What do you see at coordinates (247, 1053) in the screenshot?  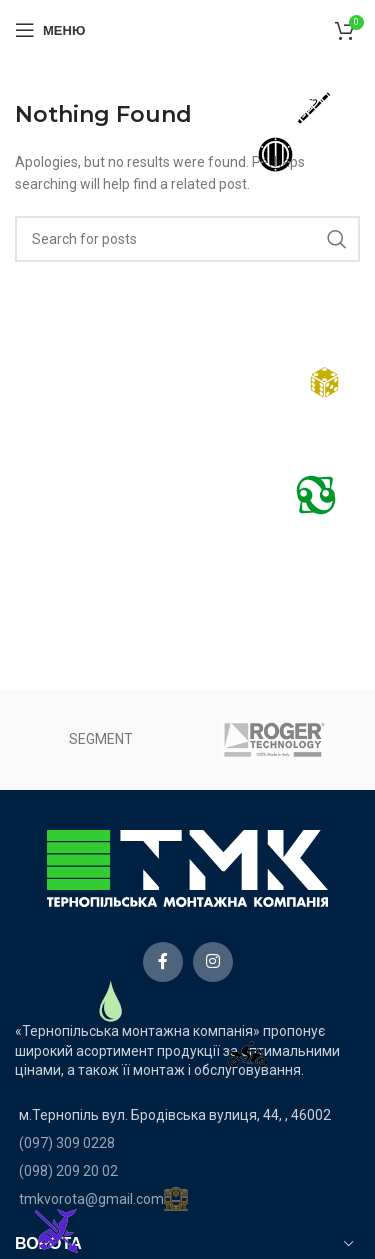 I see `select motorcycle or racing bike vehicle` at bounding box center [247, 1053].